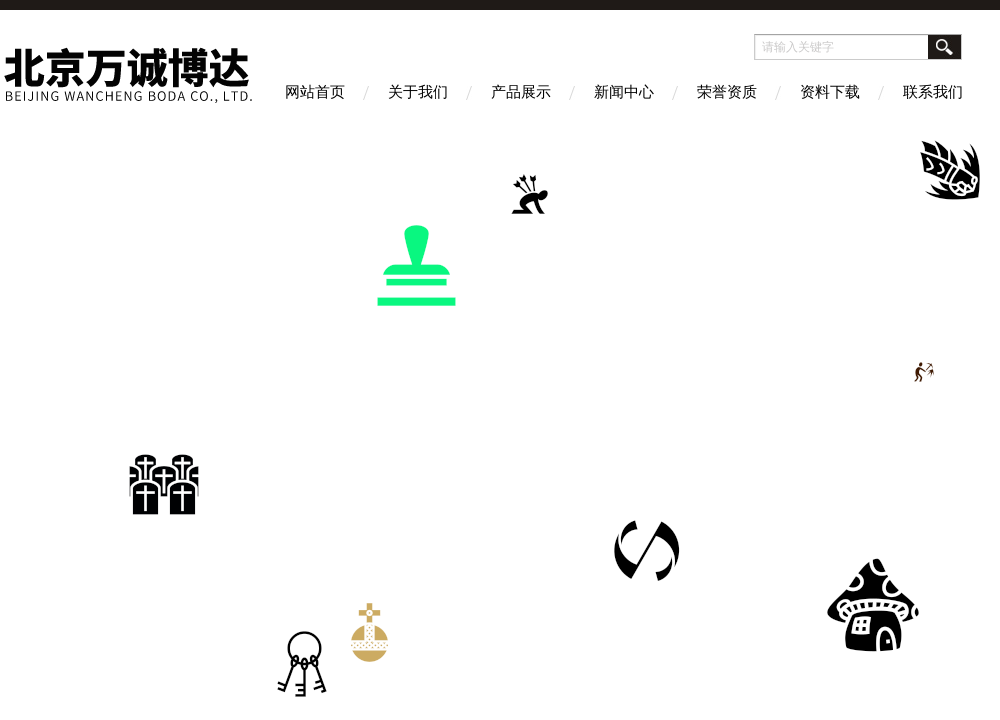 The height and width of the screenshot is (720, 1000). I want to click on loading or processing in progress, so click(647, 550).